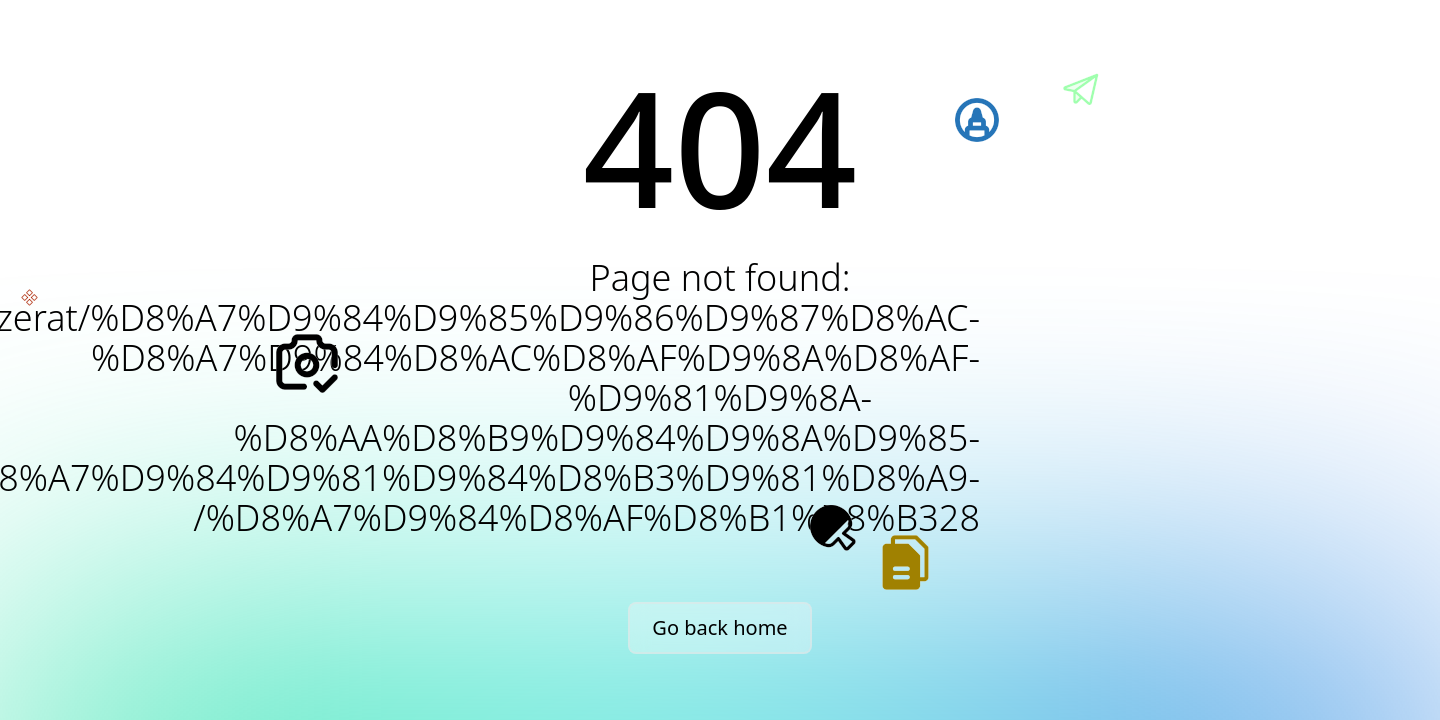  I want to click on open Telegram messaging app, so click(1082, 90).